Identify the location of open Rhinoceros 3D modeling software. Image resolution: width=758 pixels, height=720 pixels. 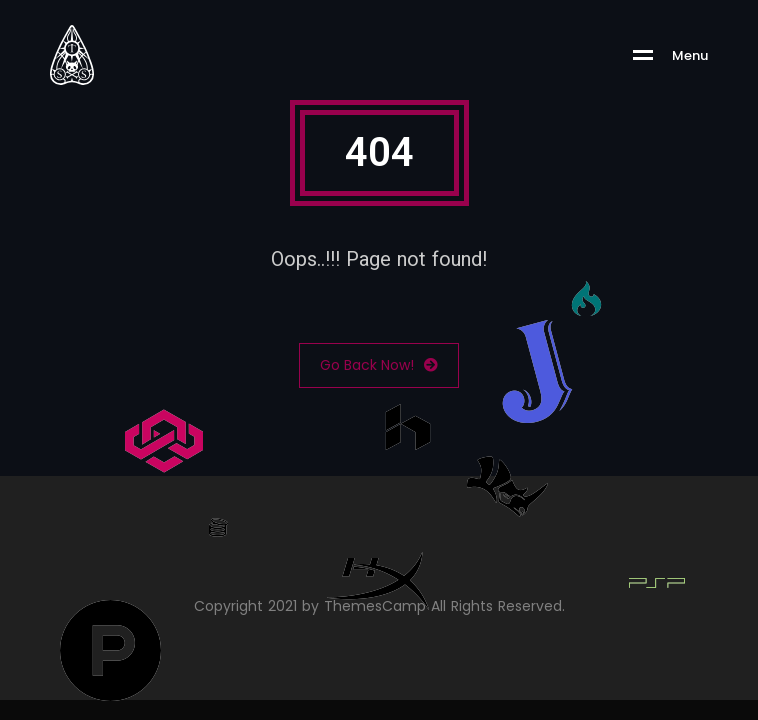
(507, 486).